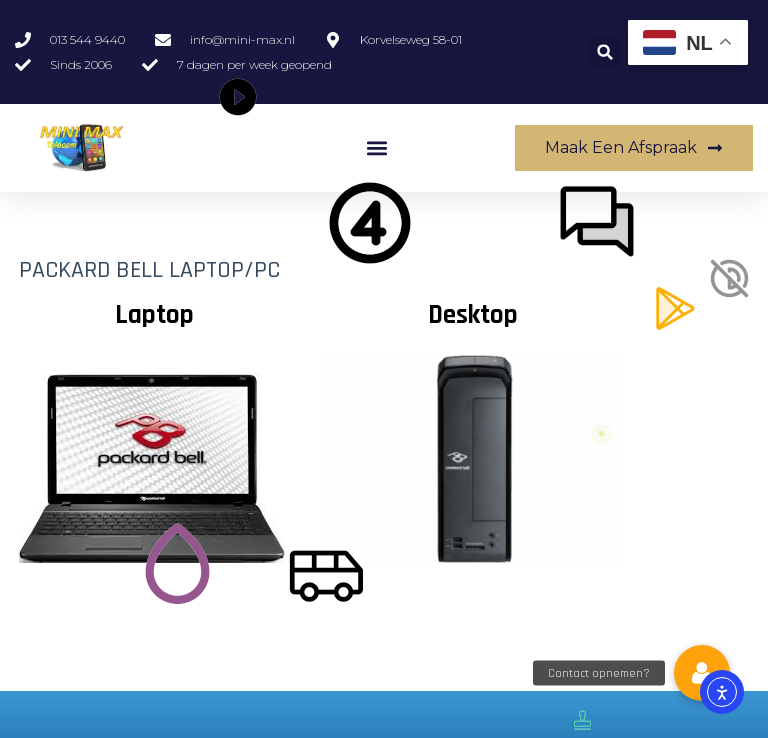 The width and height of the screenshot is (768, 738). I want to click on open the google play store, so click(671, 308).